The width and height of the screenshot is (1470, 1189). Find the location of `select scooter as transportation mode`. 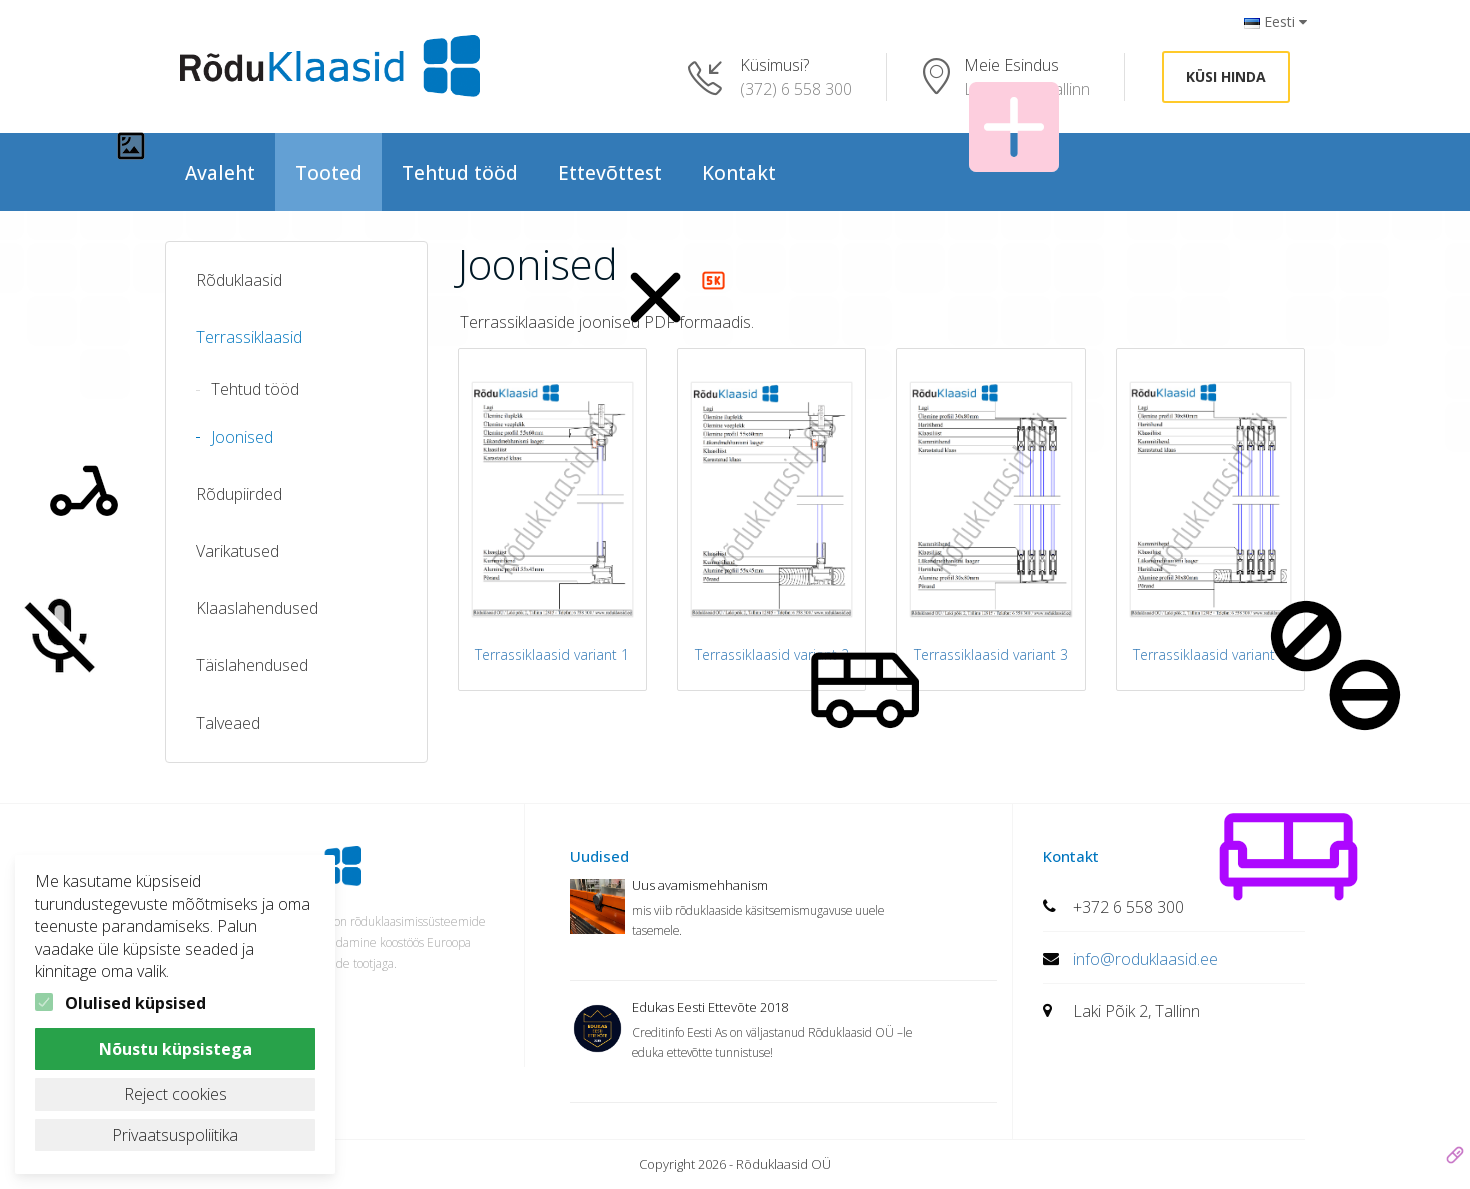

select scooter as transportation mode is located at coordinates (84, 493).